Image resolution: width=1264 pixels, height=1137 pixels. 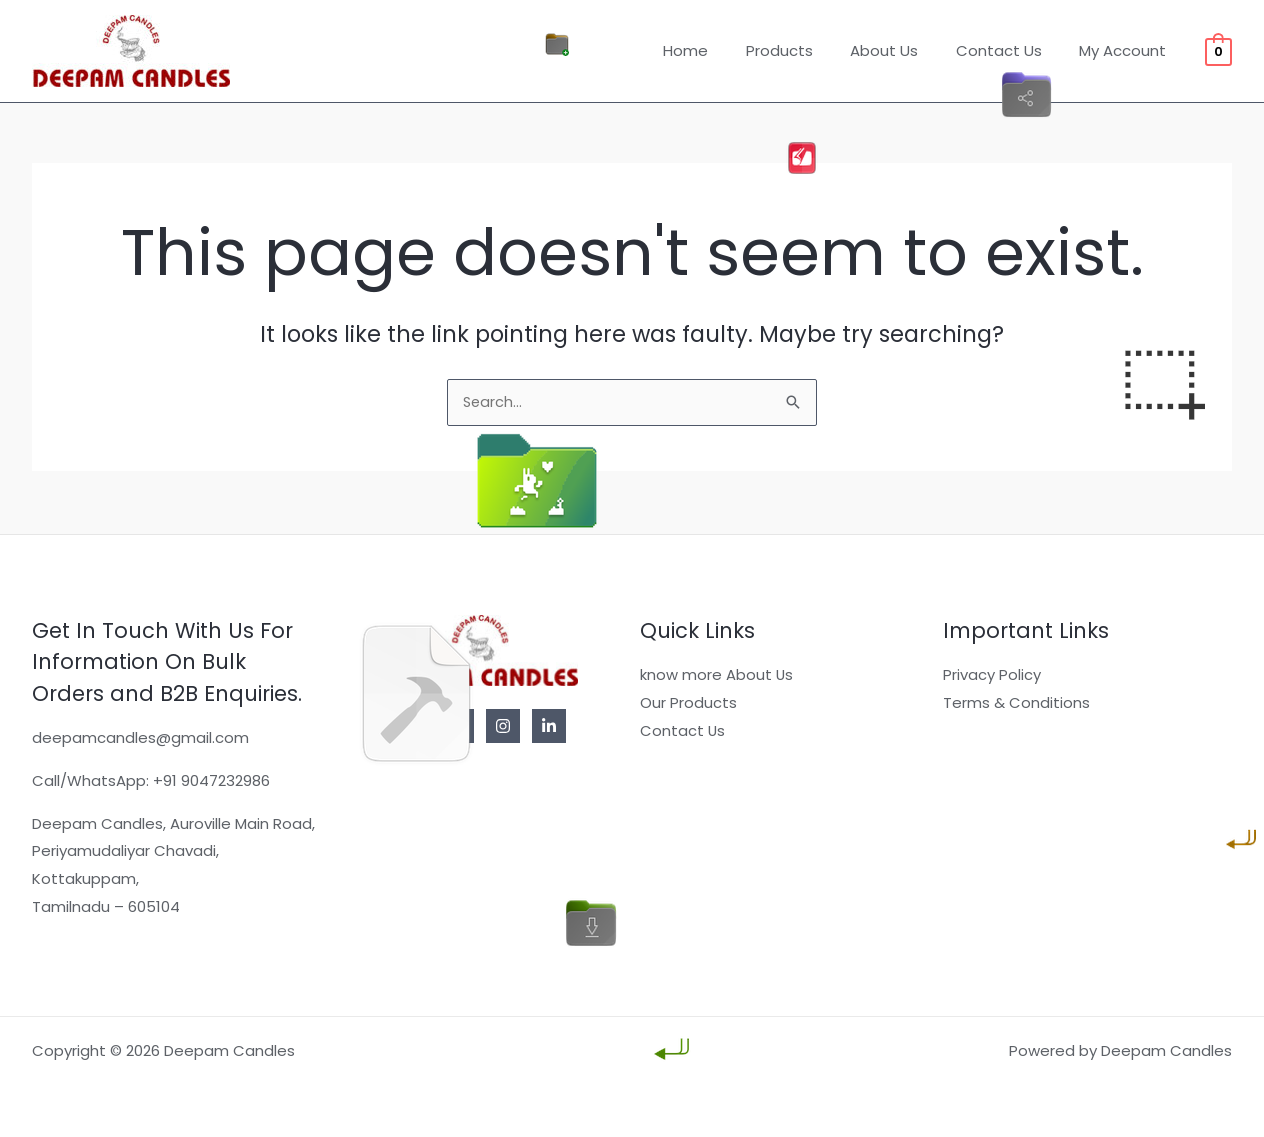 What do you see at coordinates (1026, 94) in the screenshot?
I see `access your public shared folder` at bounding box center [1026, 94].